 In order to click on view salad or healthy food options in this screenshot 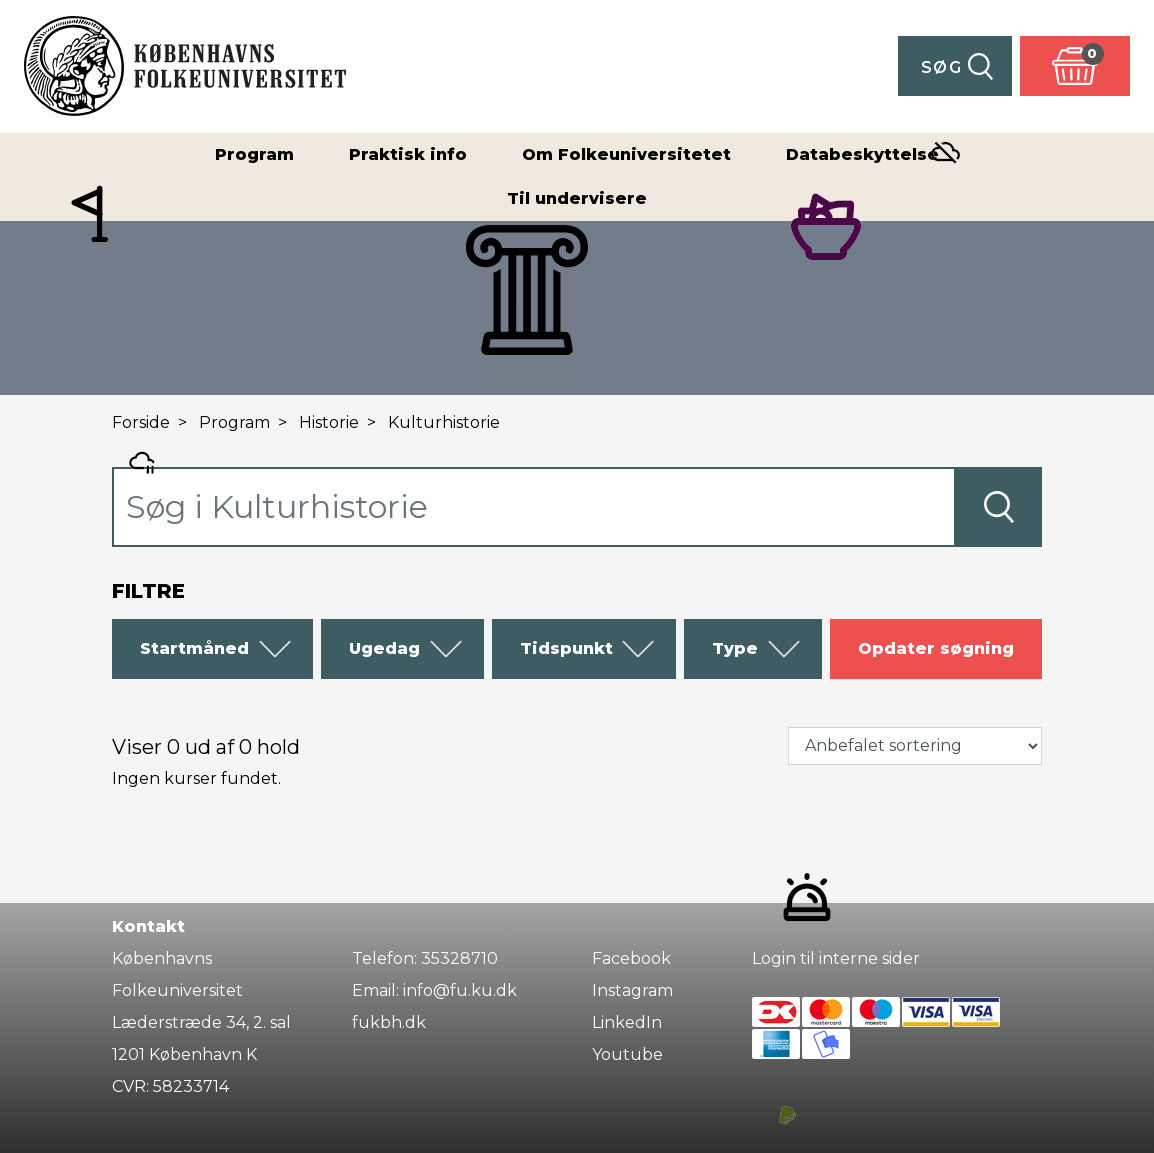, I will do `click(826, 225)`.